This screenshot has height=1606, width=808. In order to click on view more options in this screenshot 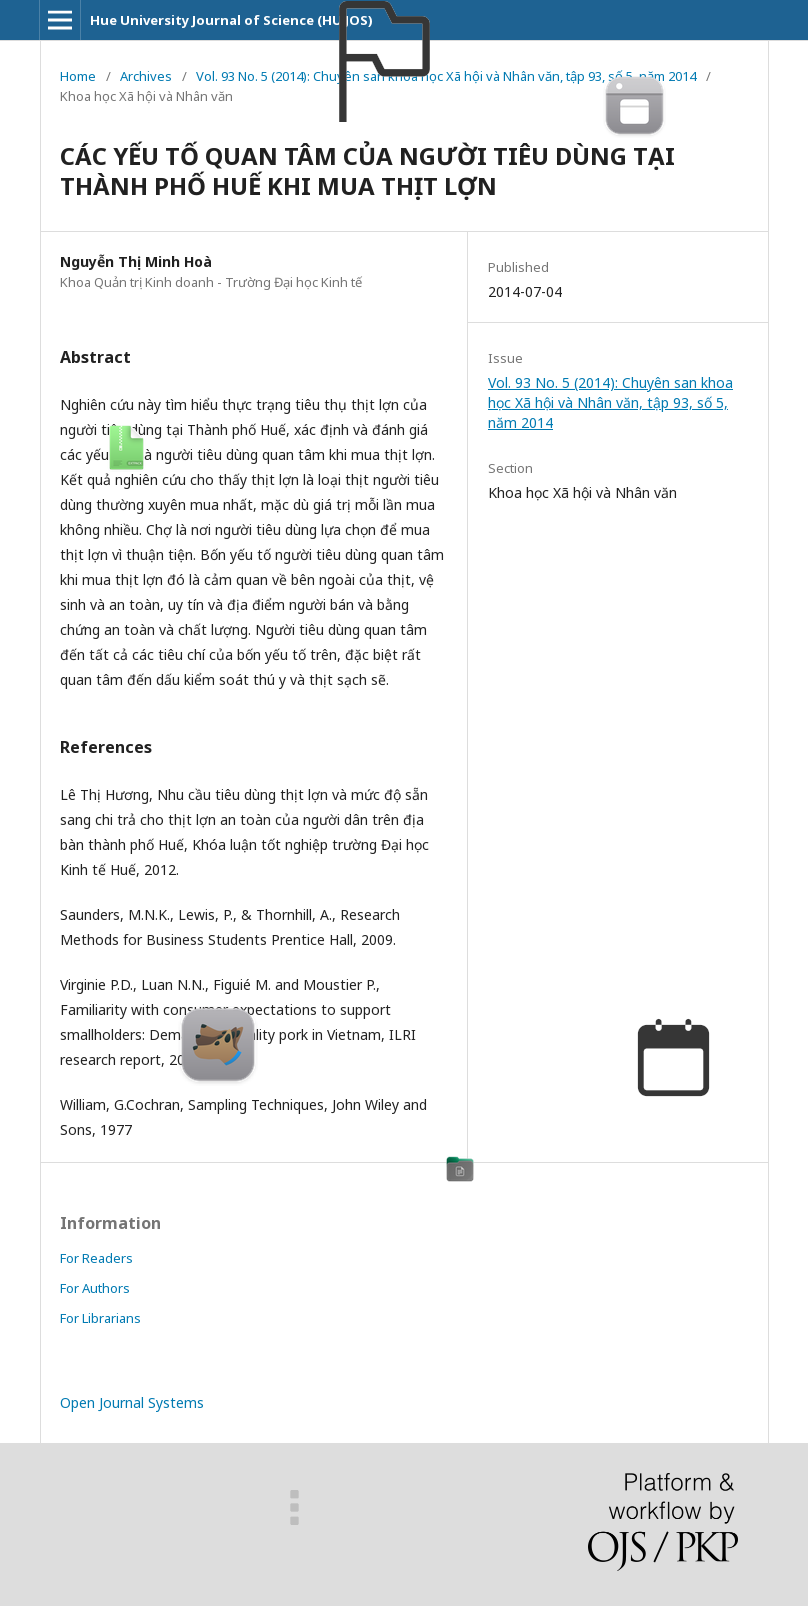, I will do `click(294, 1507)`.